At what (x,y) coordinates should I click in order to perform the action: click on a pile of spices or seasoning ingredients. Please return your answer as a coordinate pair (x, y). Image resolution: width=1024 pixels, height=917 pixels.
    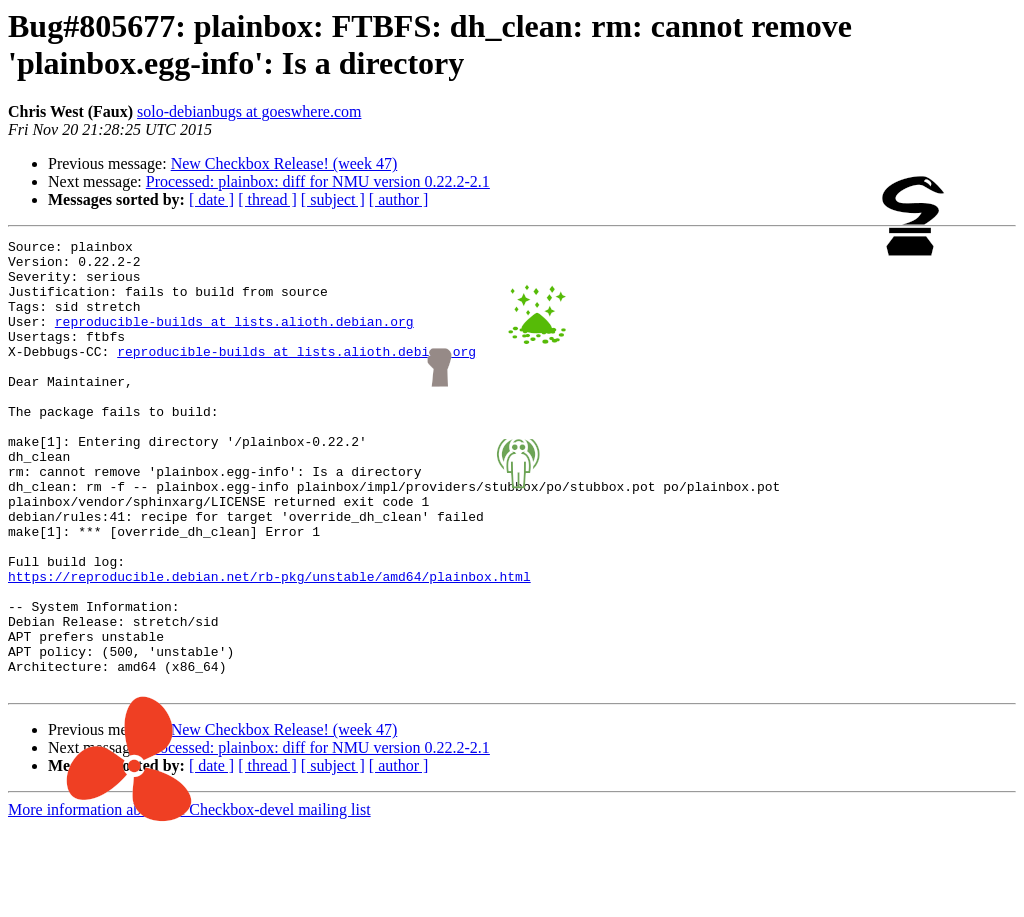
    Looking at the image, I should click on (537, 314).